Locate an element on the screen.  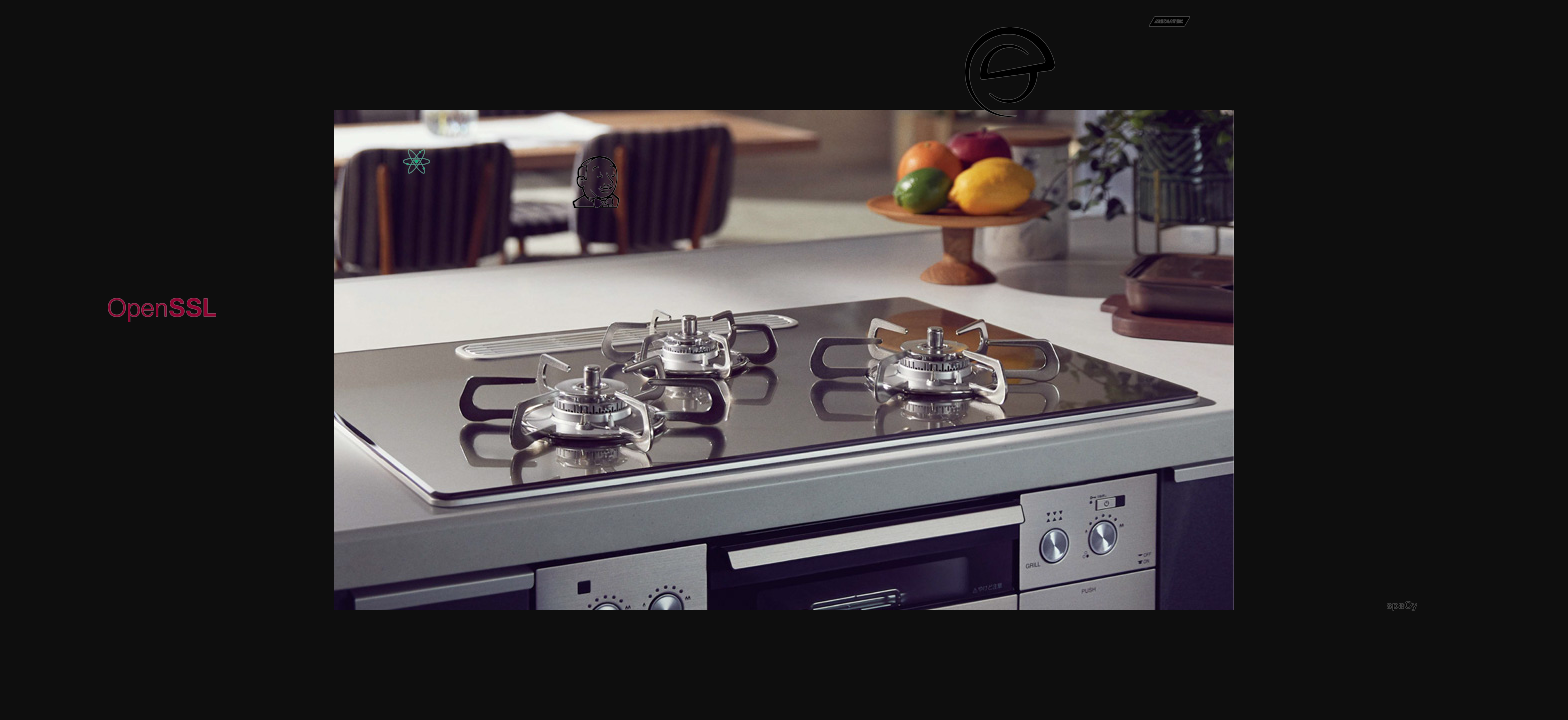
neutralinojs framework logo is located at coordinates (416, 161).